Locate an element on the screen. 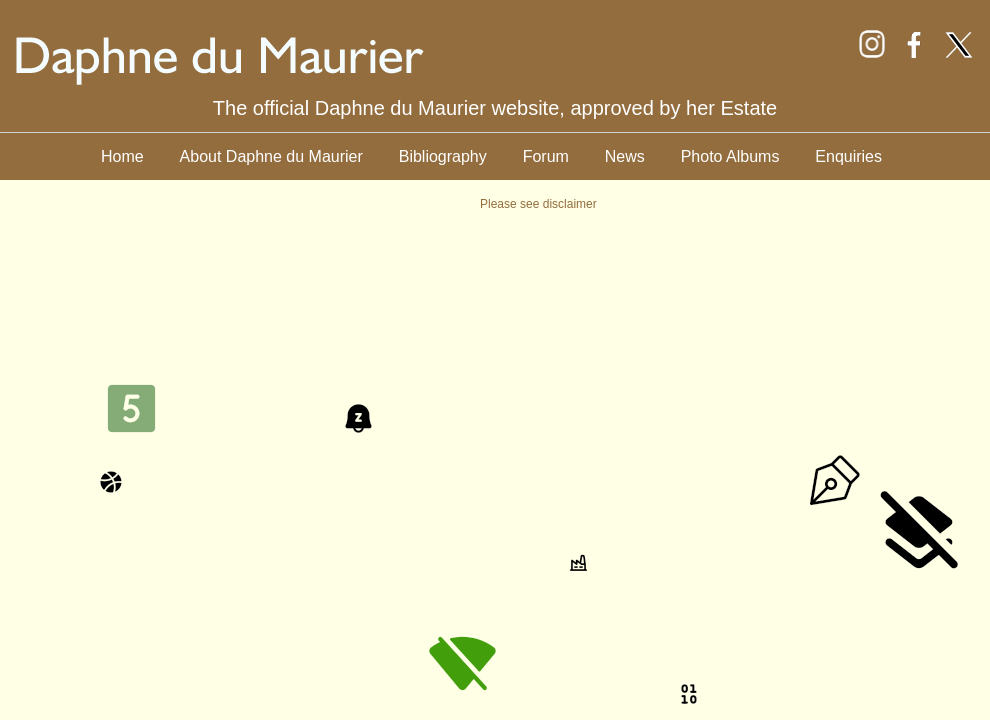  clear all map layers is located at coordinates (919, 534).